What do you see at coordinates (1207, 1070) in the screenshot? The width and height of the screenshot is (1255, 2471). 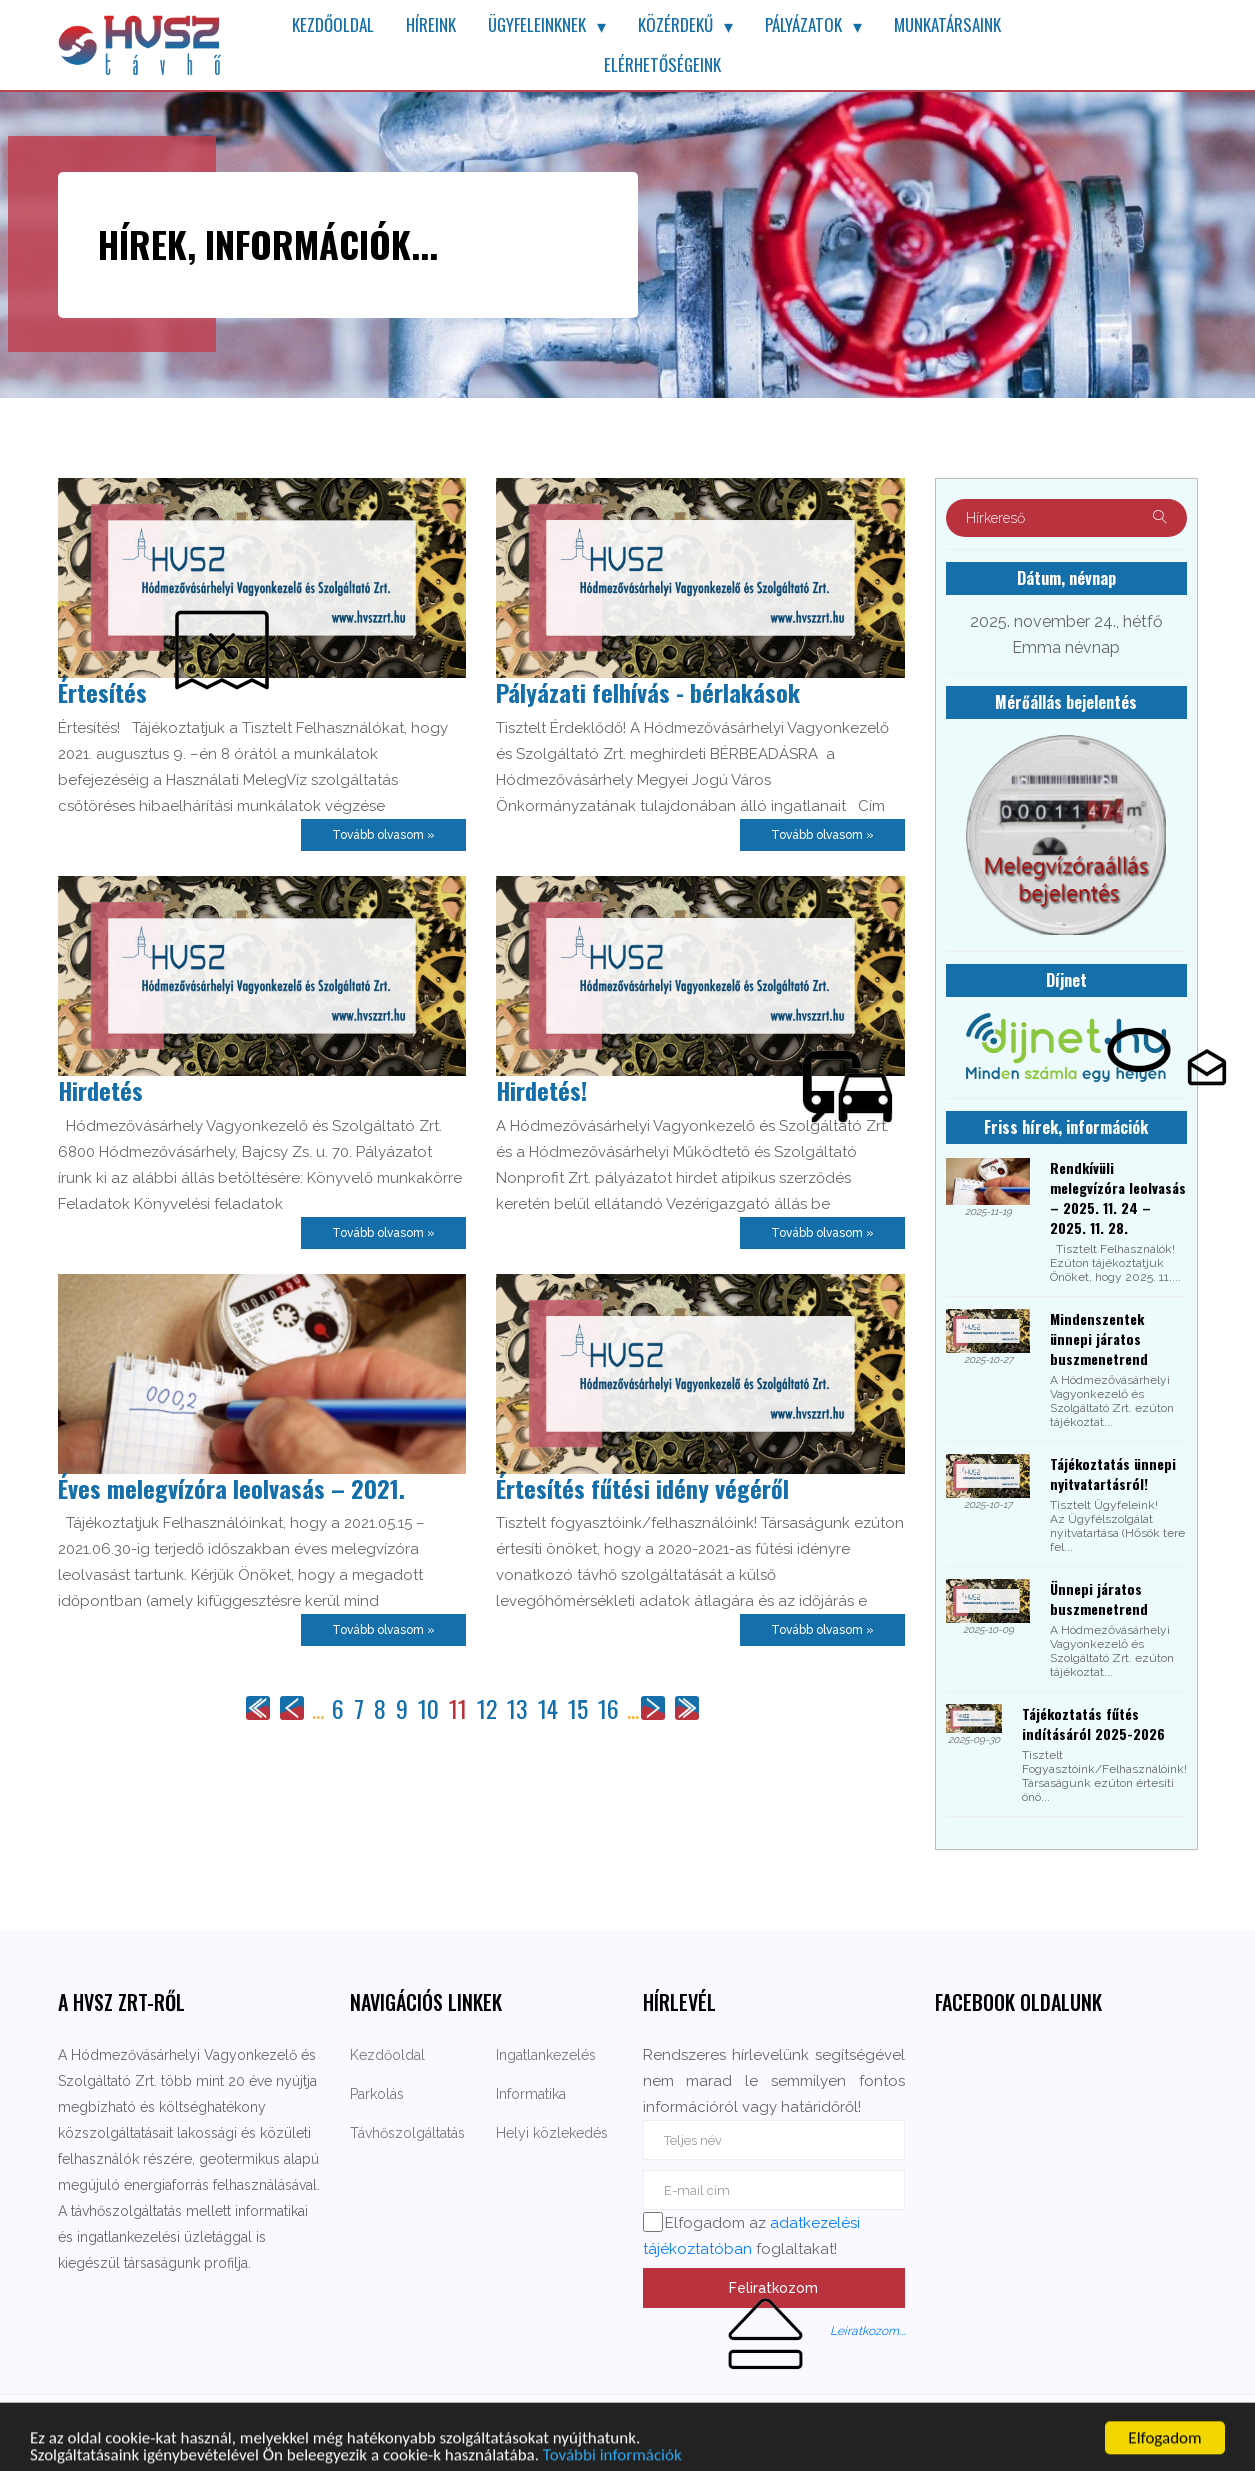 I see `view draft messages` at bounding box center [1207, 1070].